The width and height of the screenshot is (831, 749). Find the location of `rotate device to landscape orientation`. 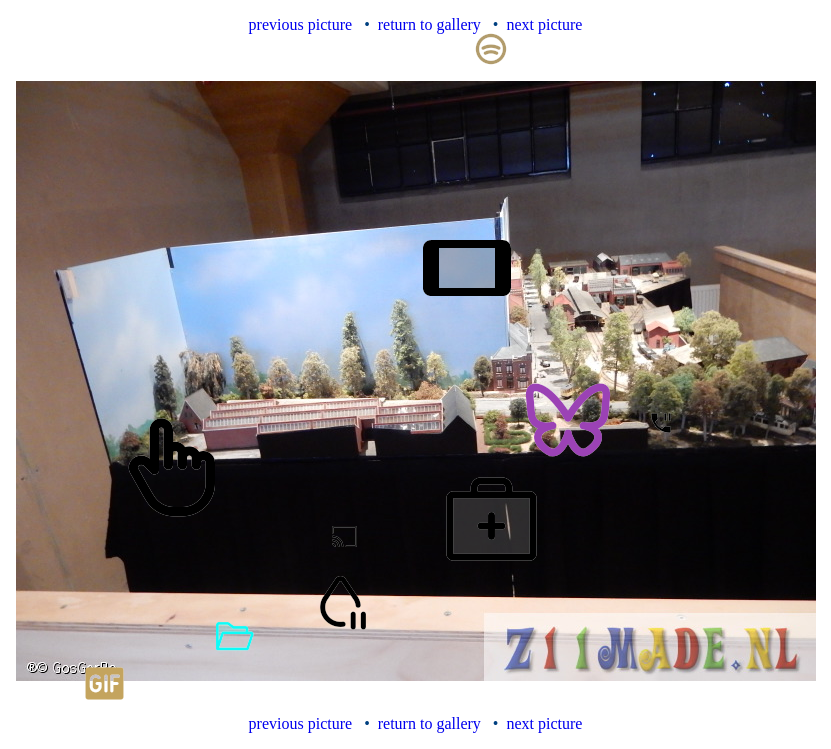

rotate device to landscape orientation is located at coordinates (467, 268).